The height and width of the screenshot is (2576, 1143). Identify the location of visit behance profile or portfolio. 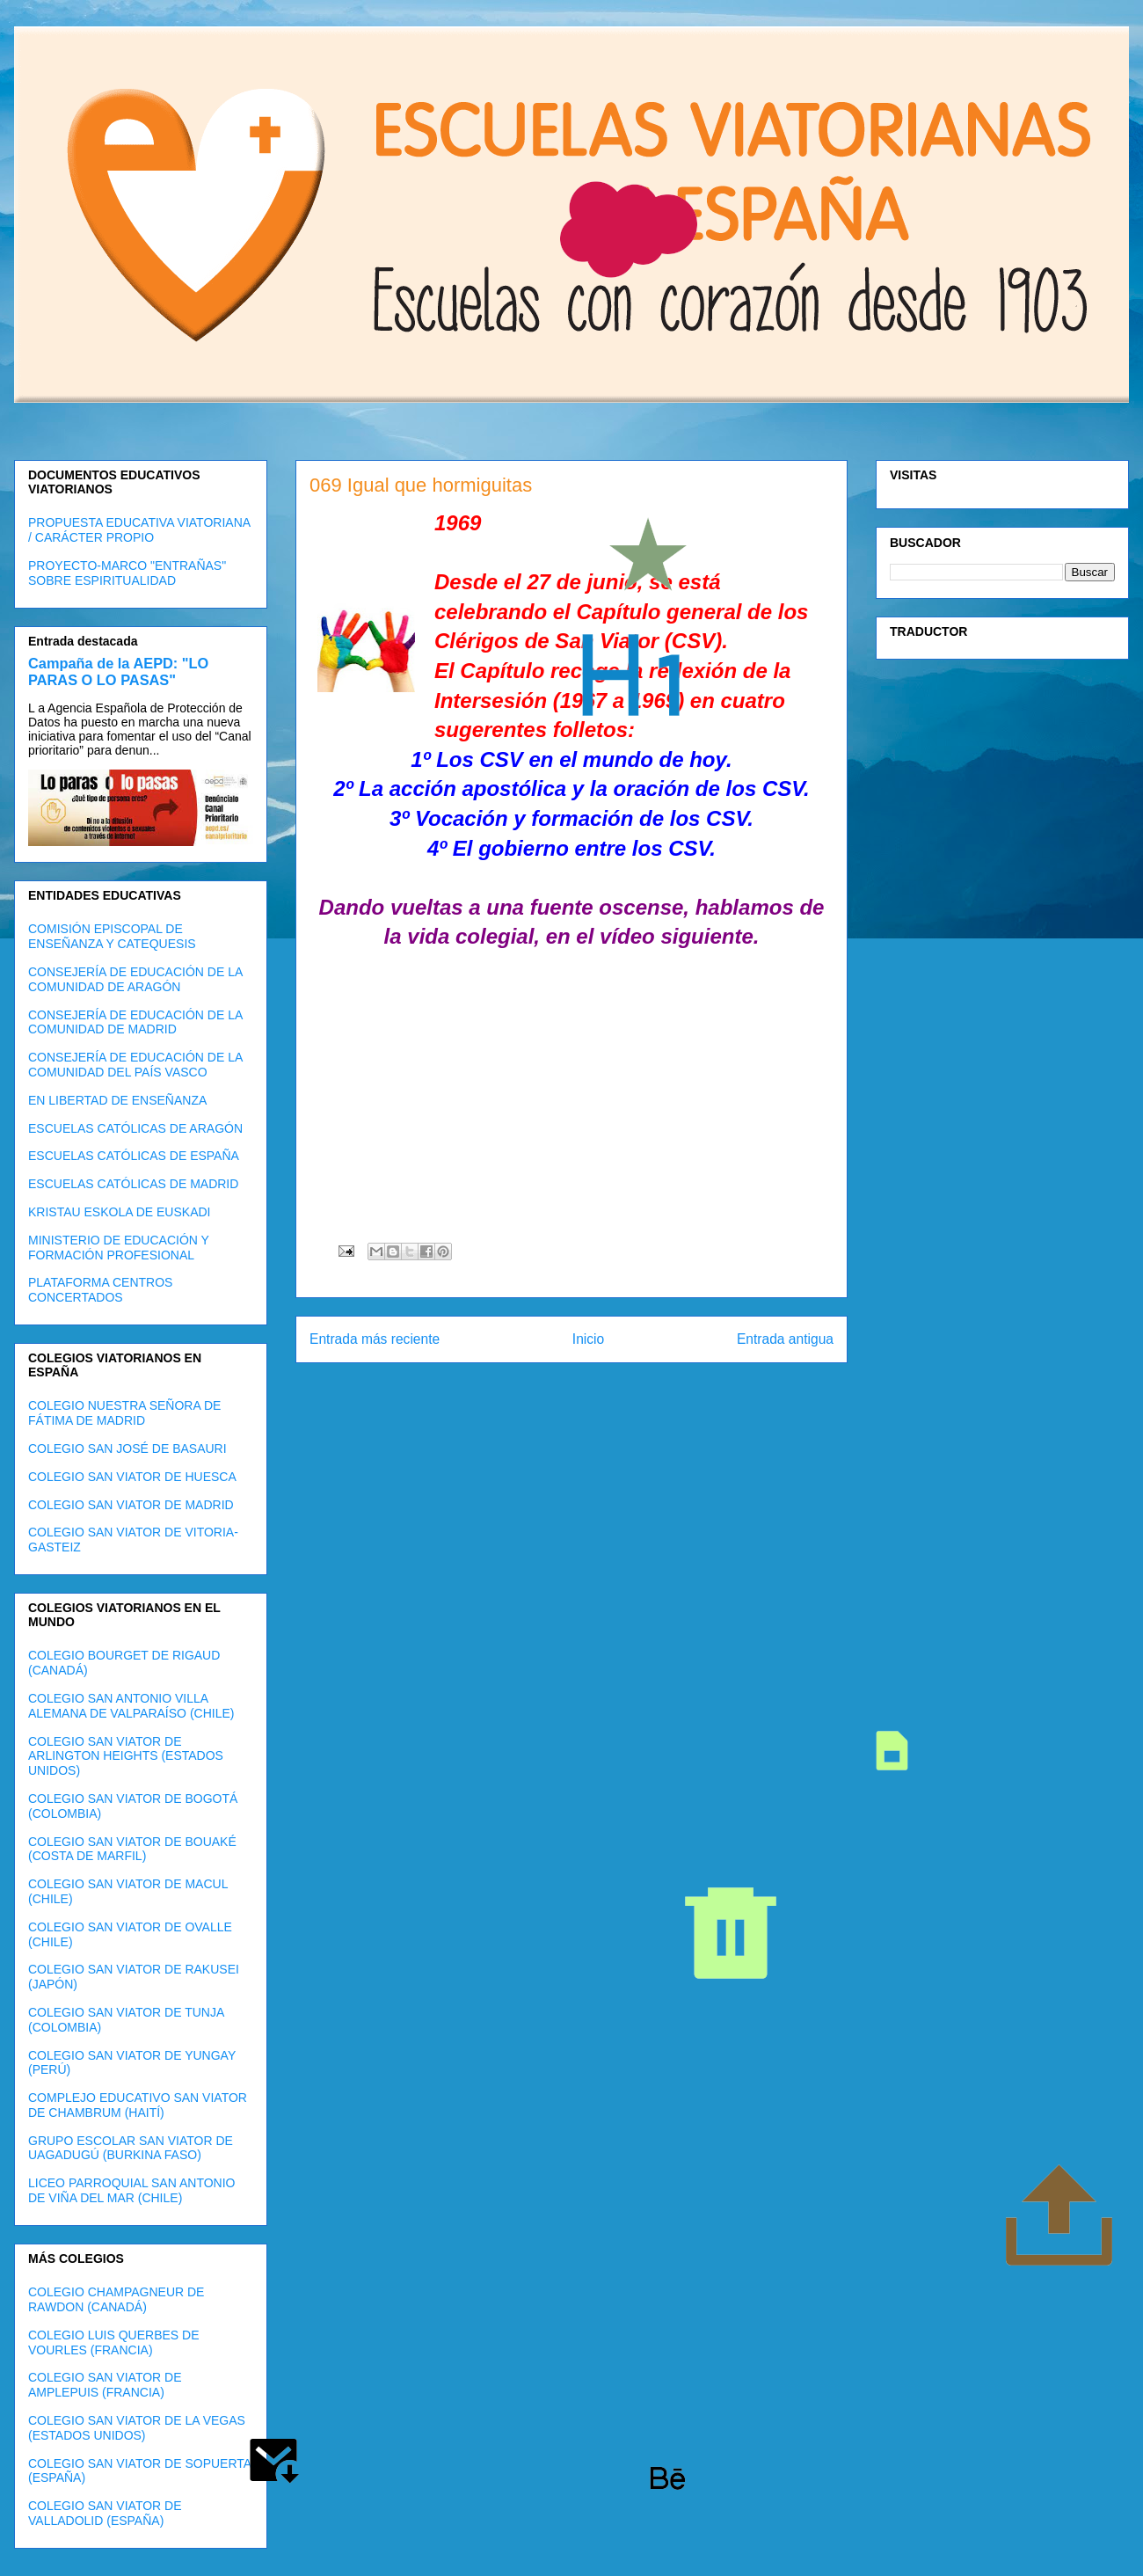
(667, 2477).